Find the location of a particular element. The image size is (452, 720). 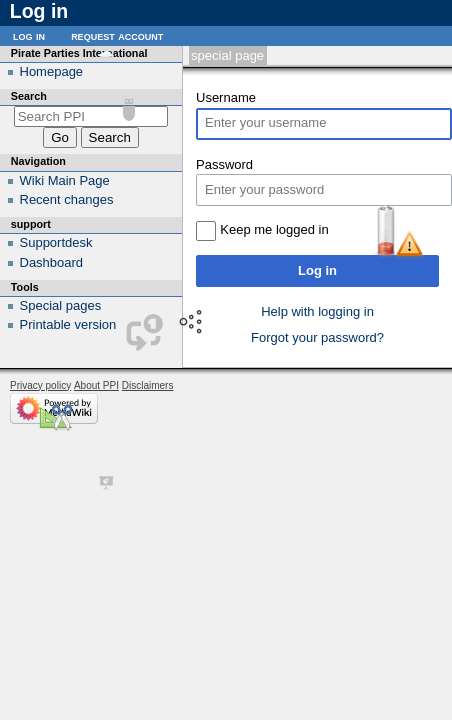

removable storage device connected is located at coordinates (129, 109).